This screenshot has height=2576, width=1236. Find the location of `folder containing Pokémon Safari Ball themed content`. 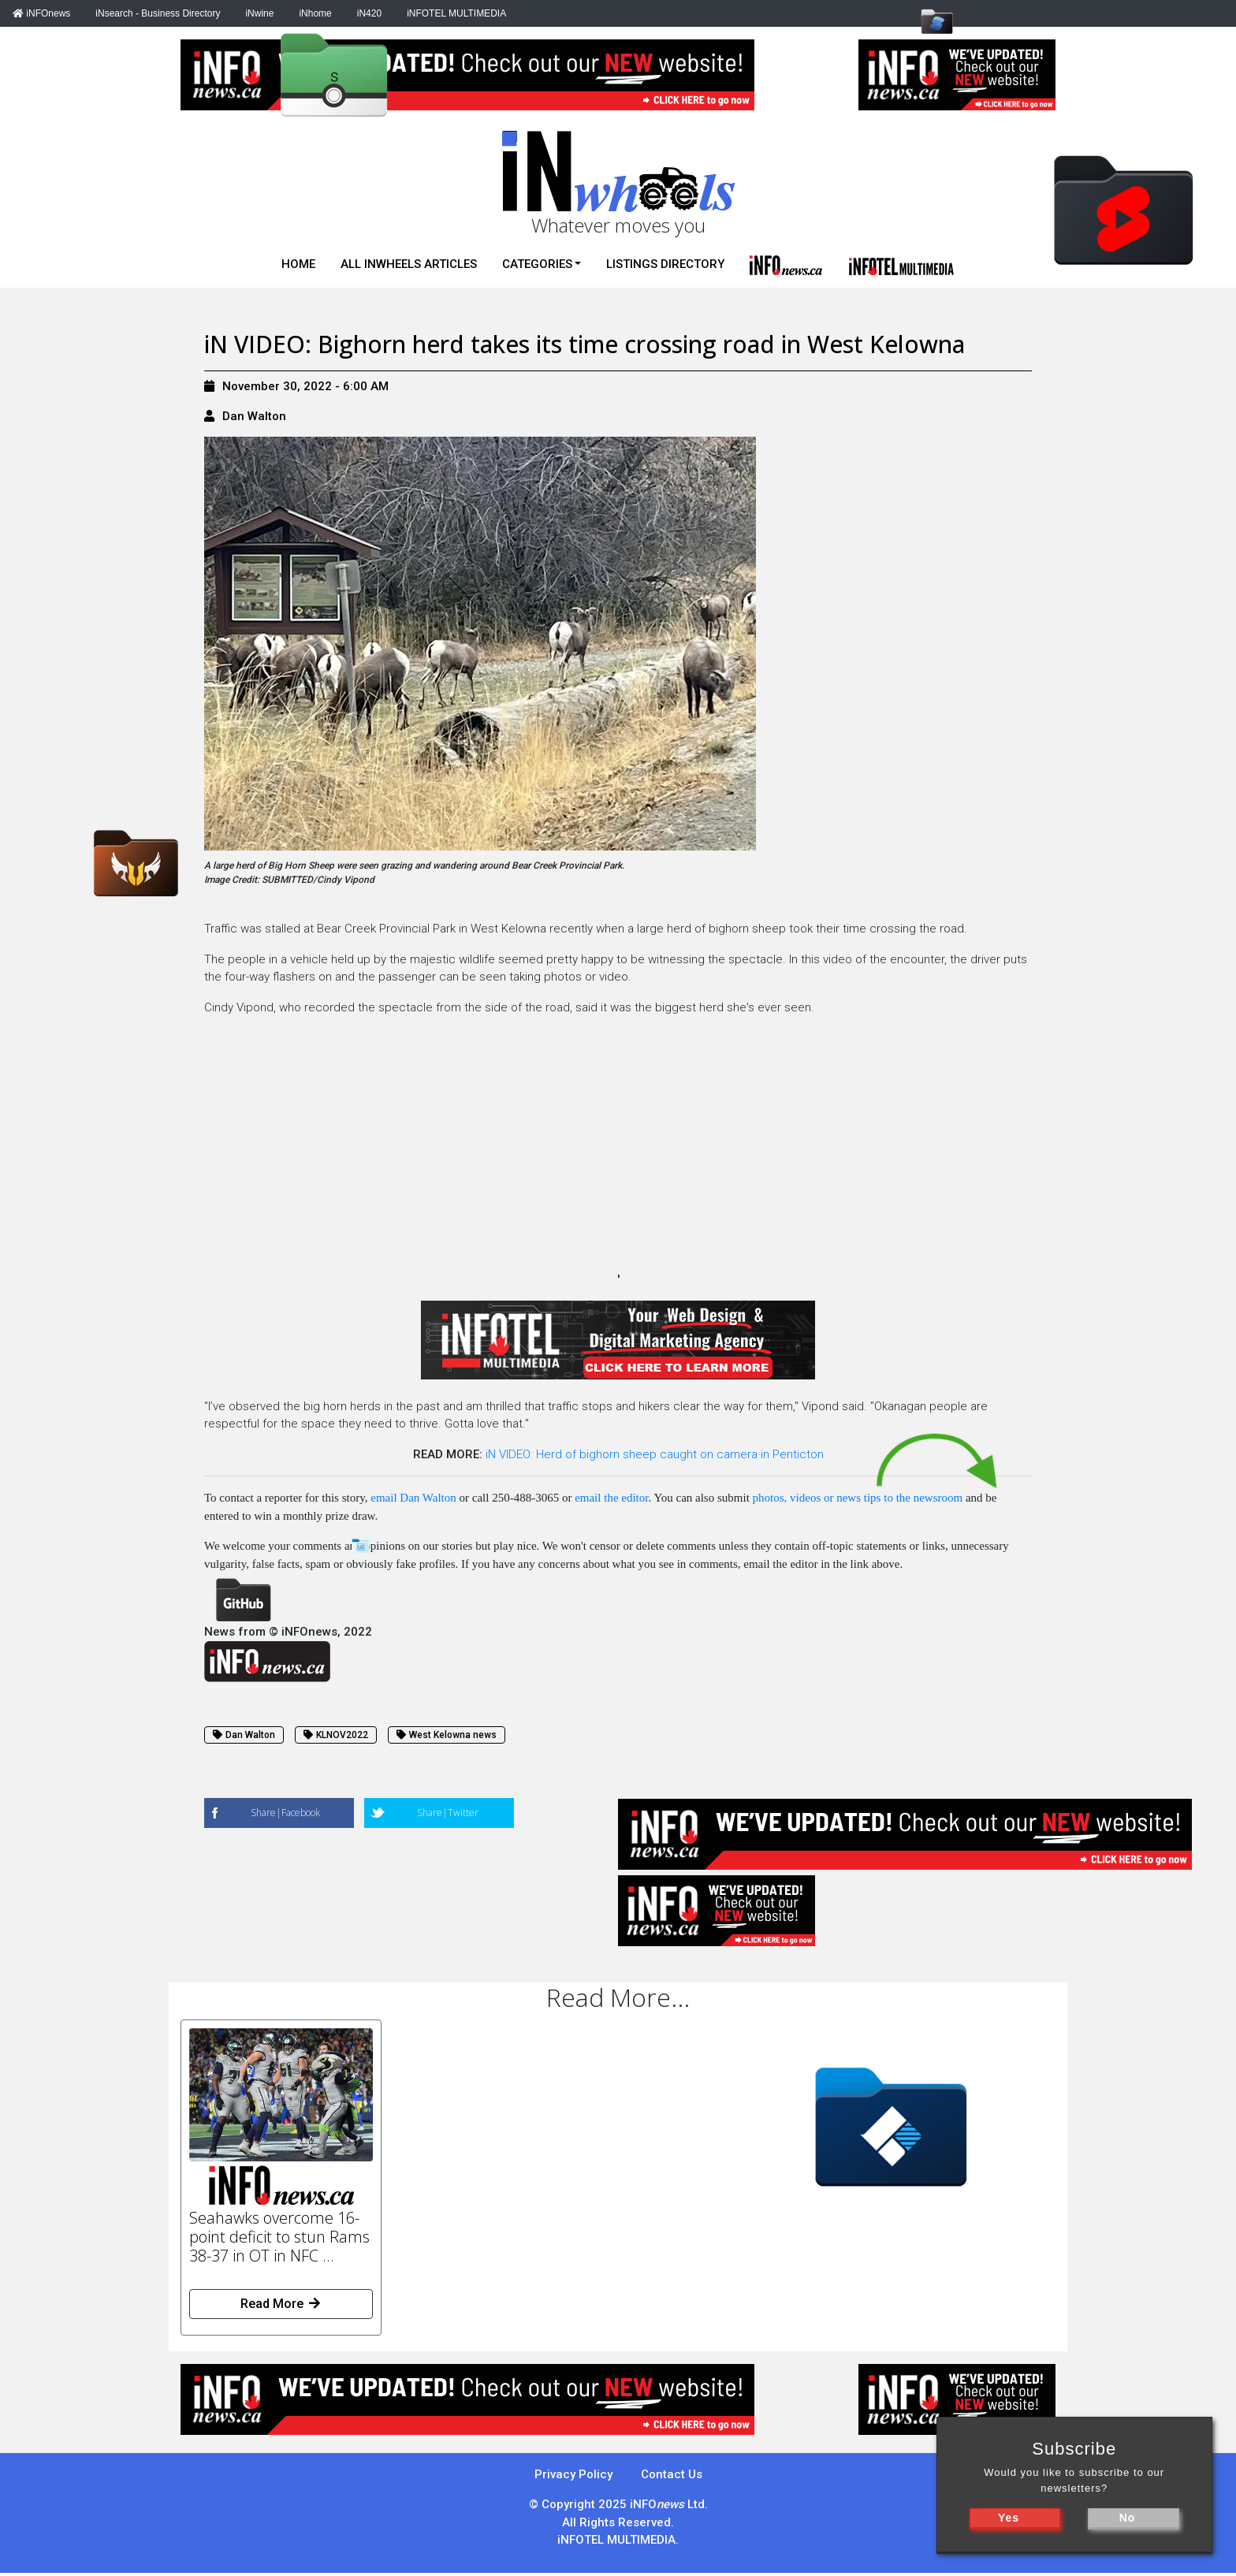

folder containing Pokémon Safari Ball themed content is located at coordinates (333, 78).